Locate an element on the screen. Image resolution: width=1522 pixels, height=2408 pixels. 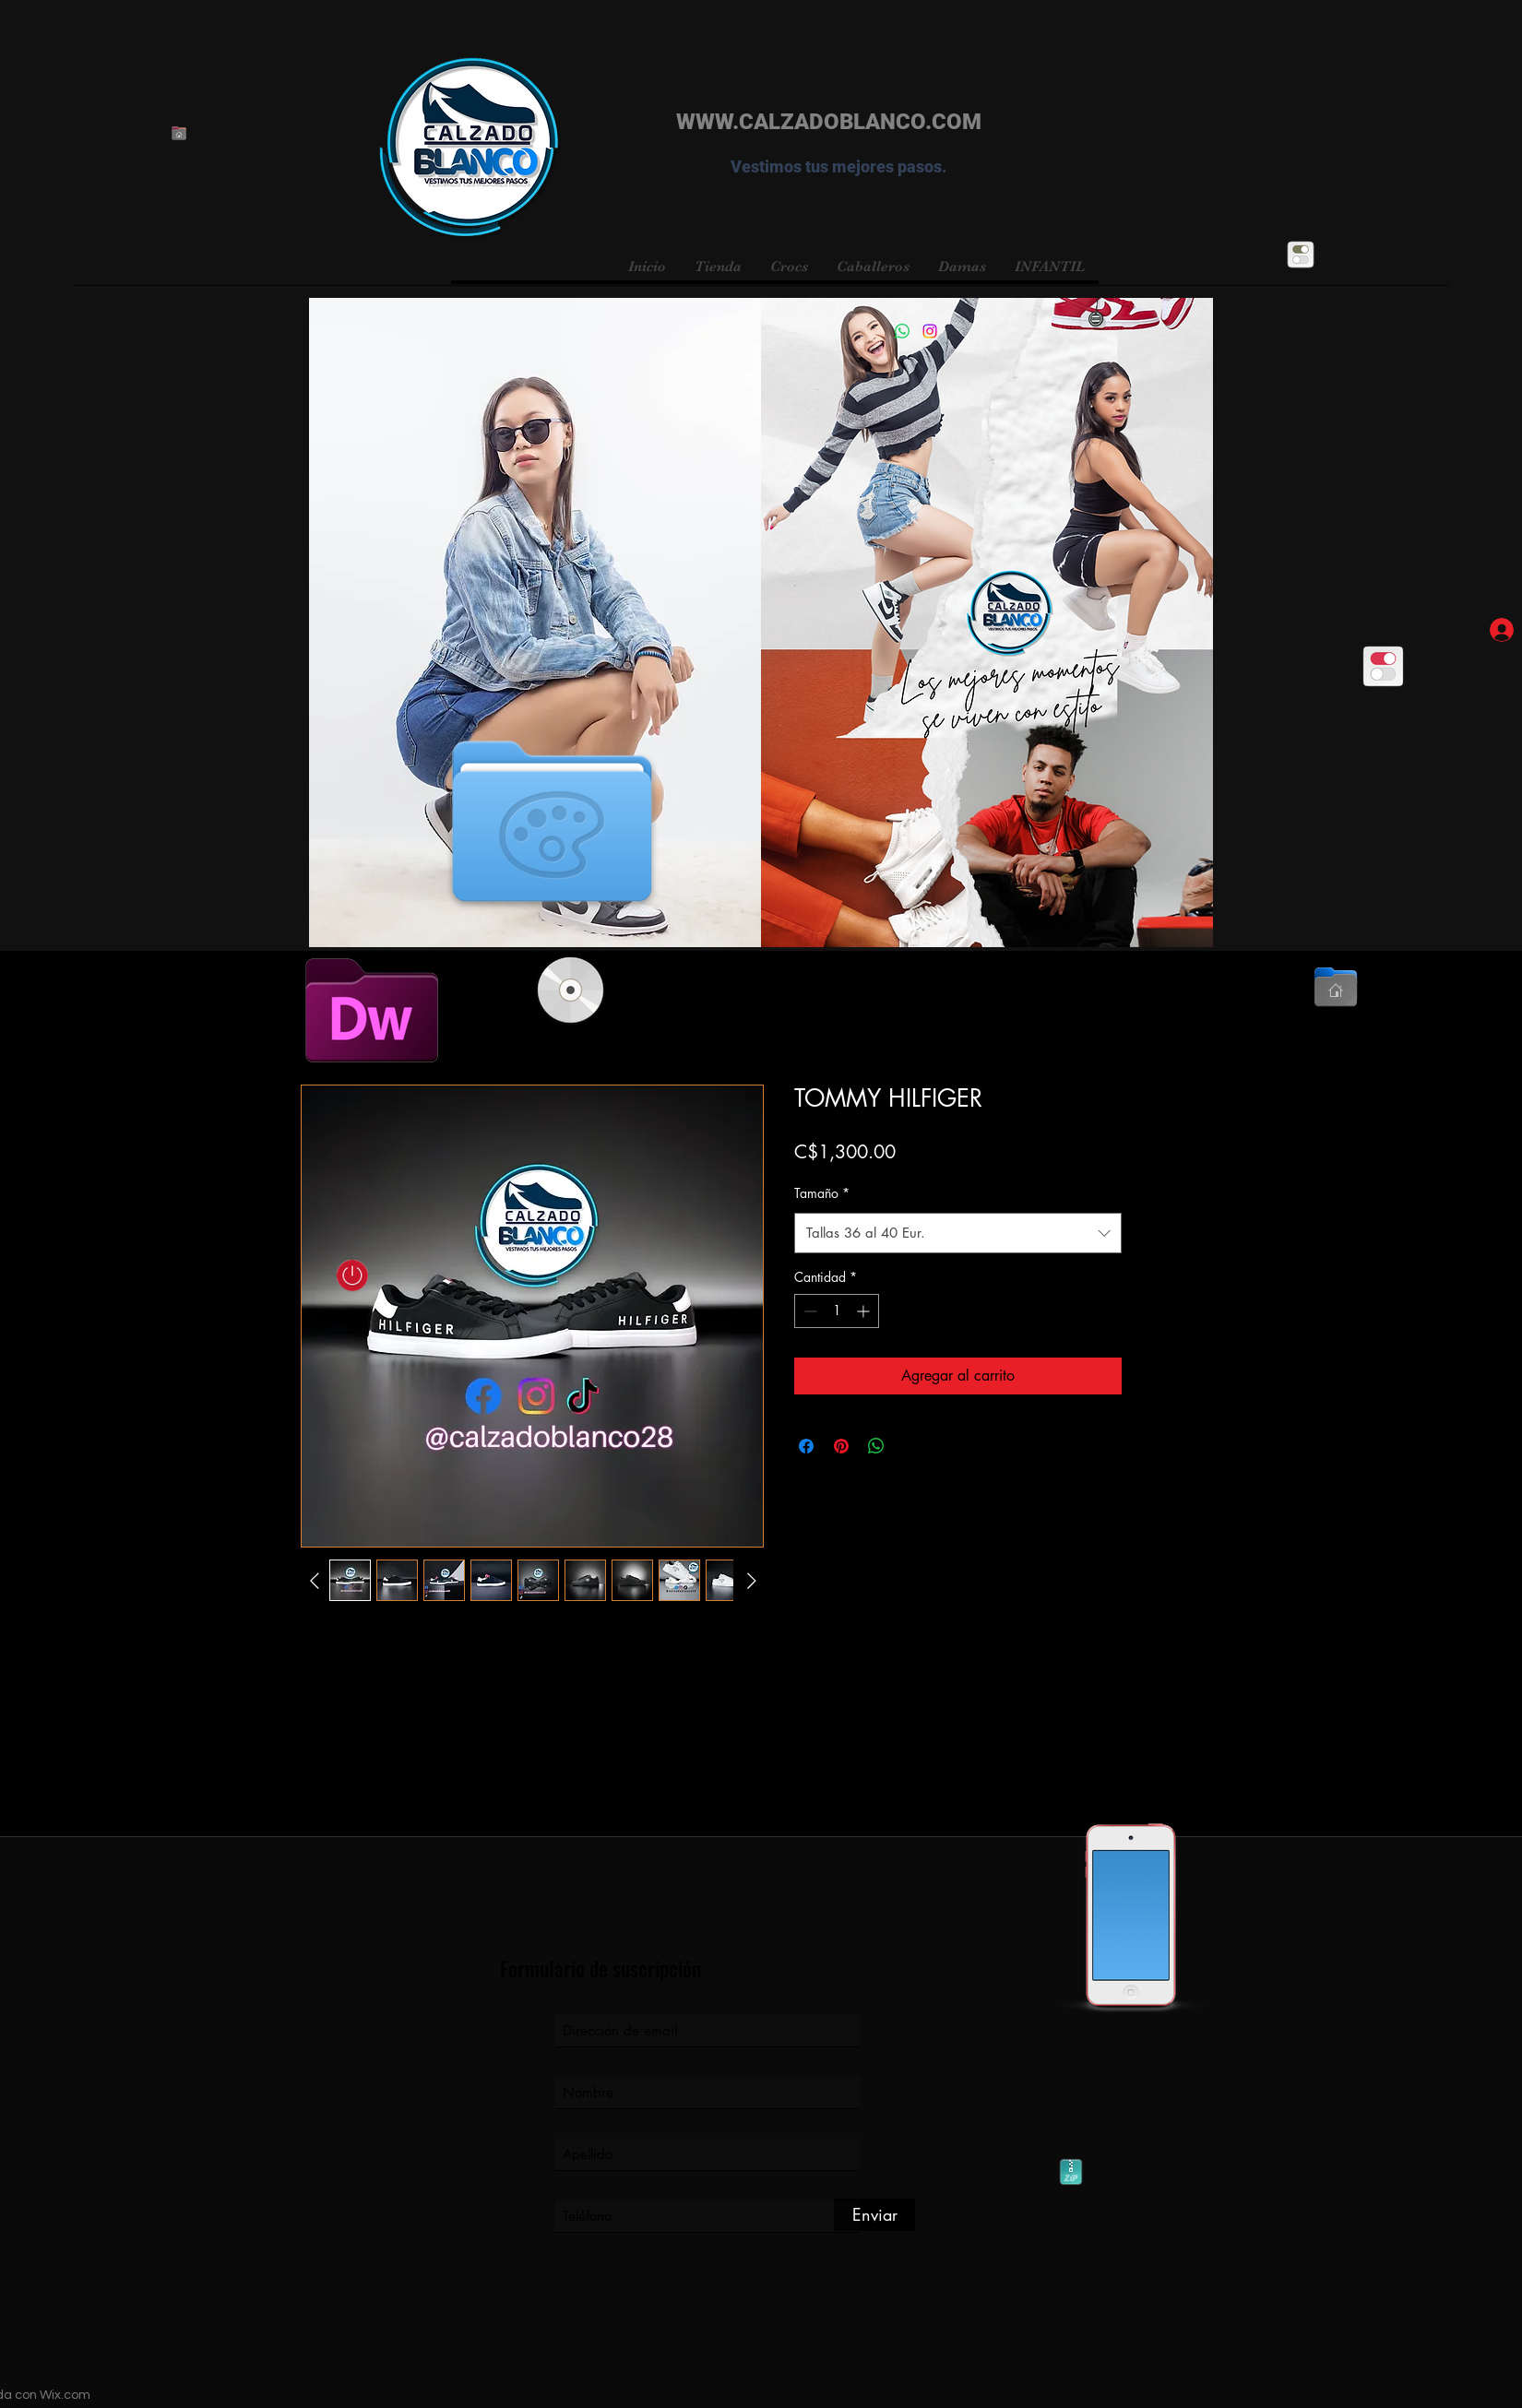
iPod touch device connected to this computer is located at coordinates (1131, 1918).